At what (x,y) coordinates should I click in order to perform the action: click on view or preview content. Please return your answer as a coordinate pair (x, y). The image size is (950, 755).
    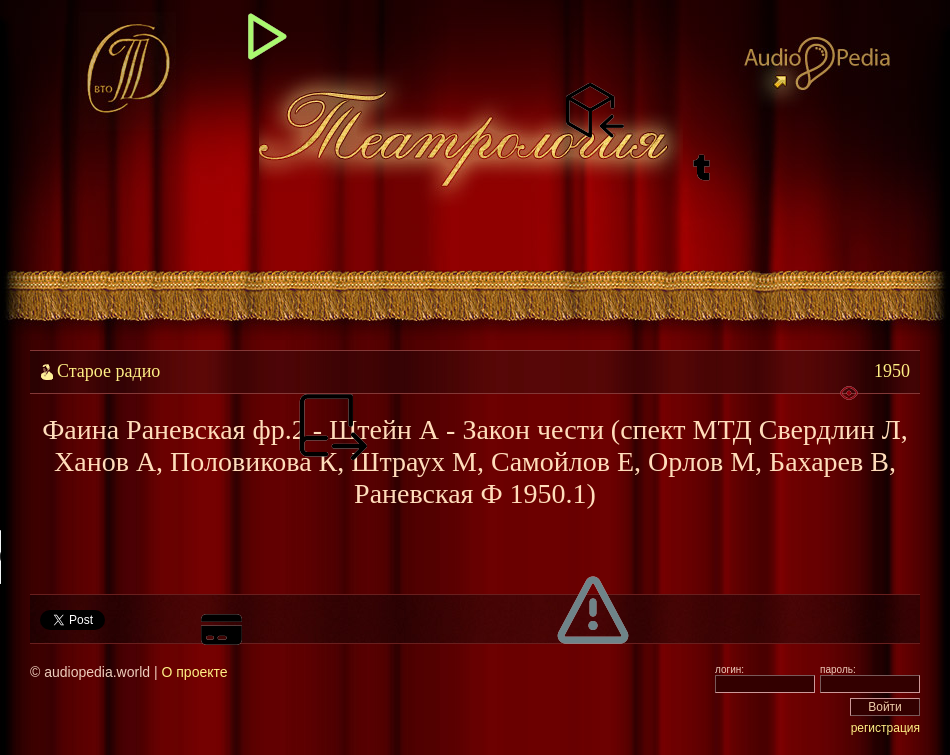
    Looking at the image, I should click on (849, 393).